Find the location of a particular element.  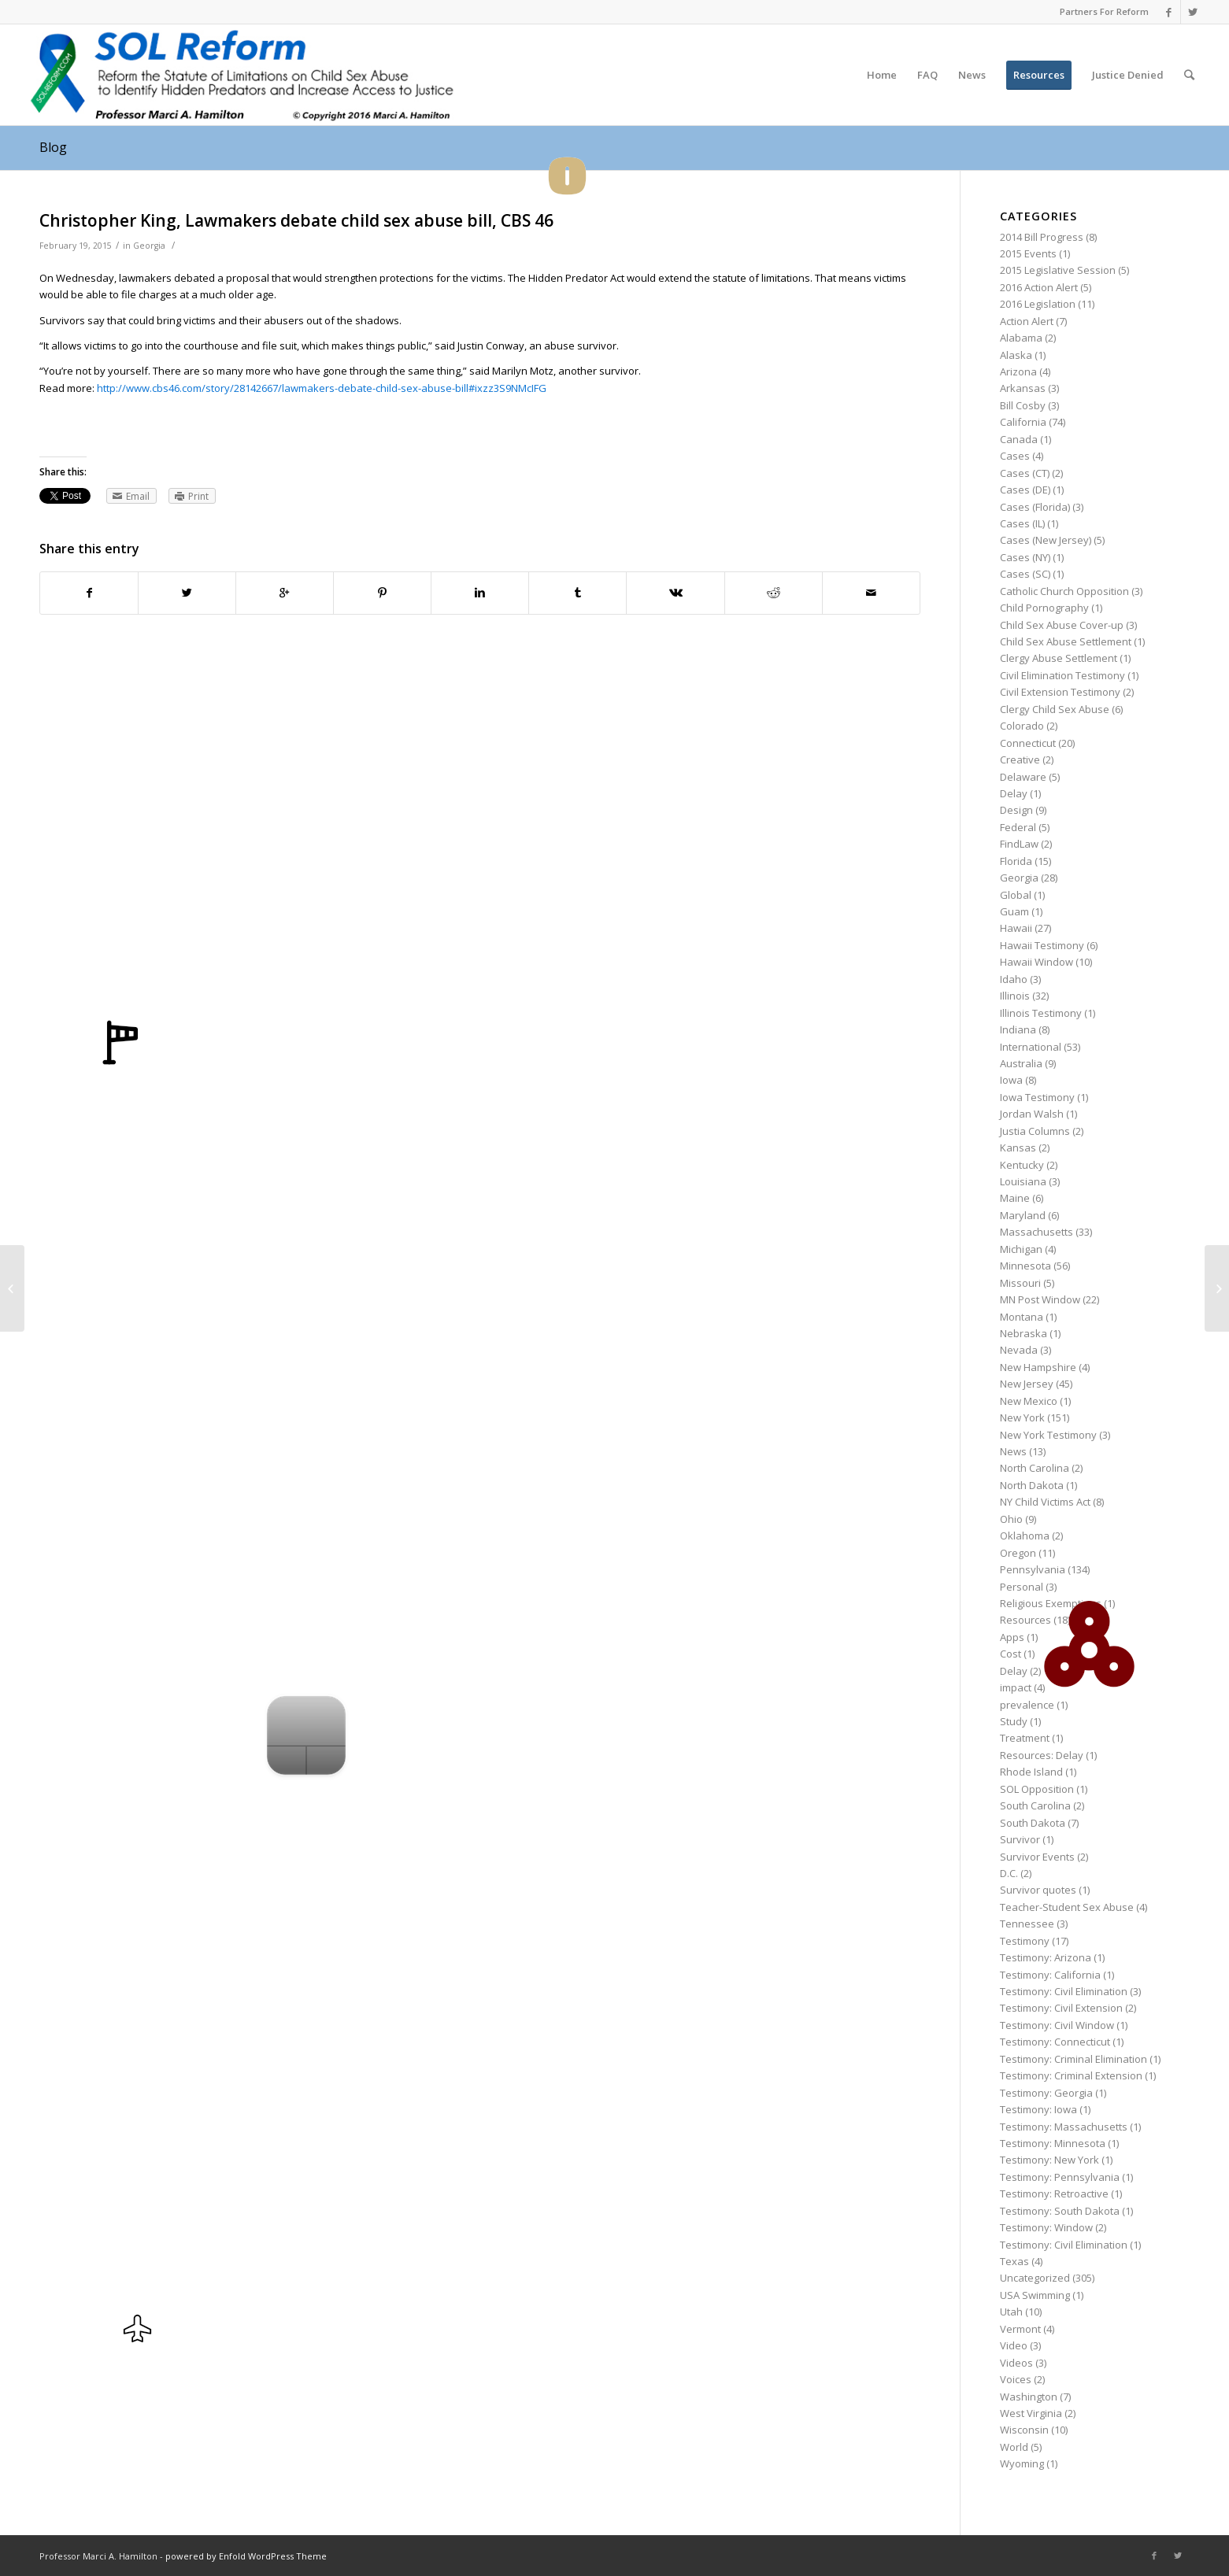

touchpad or trackpad input device settings is located at coordinates (306, 1735).